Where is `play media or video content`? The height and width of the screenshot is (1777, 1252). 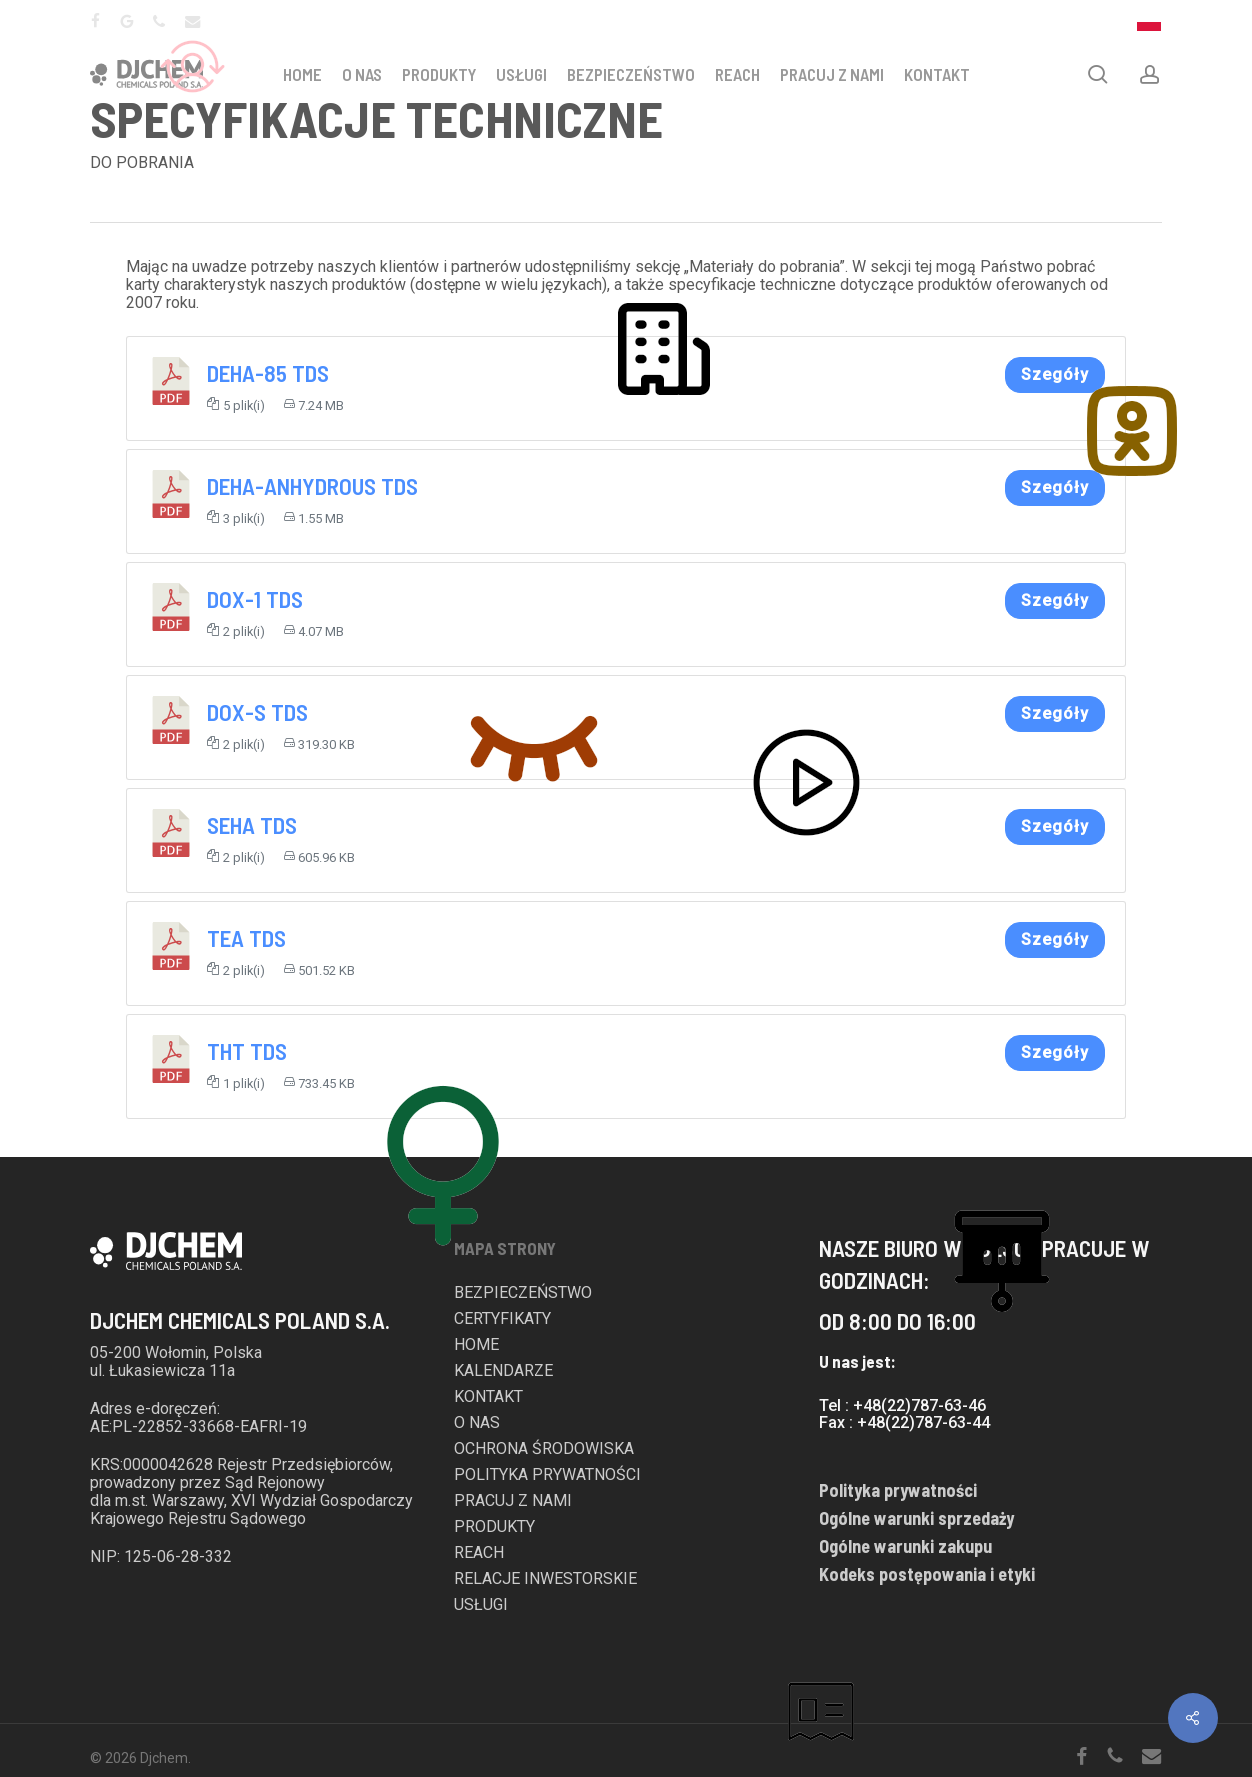
play media or video content is located at coordinates (806, 782).